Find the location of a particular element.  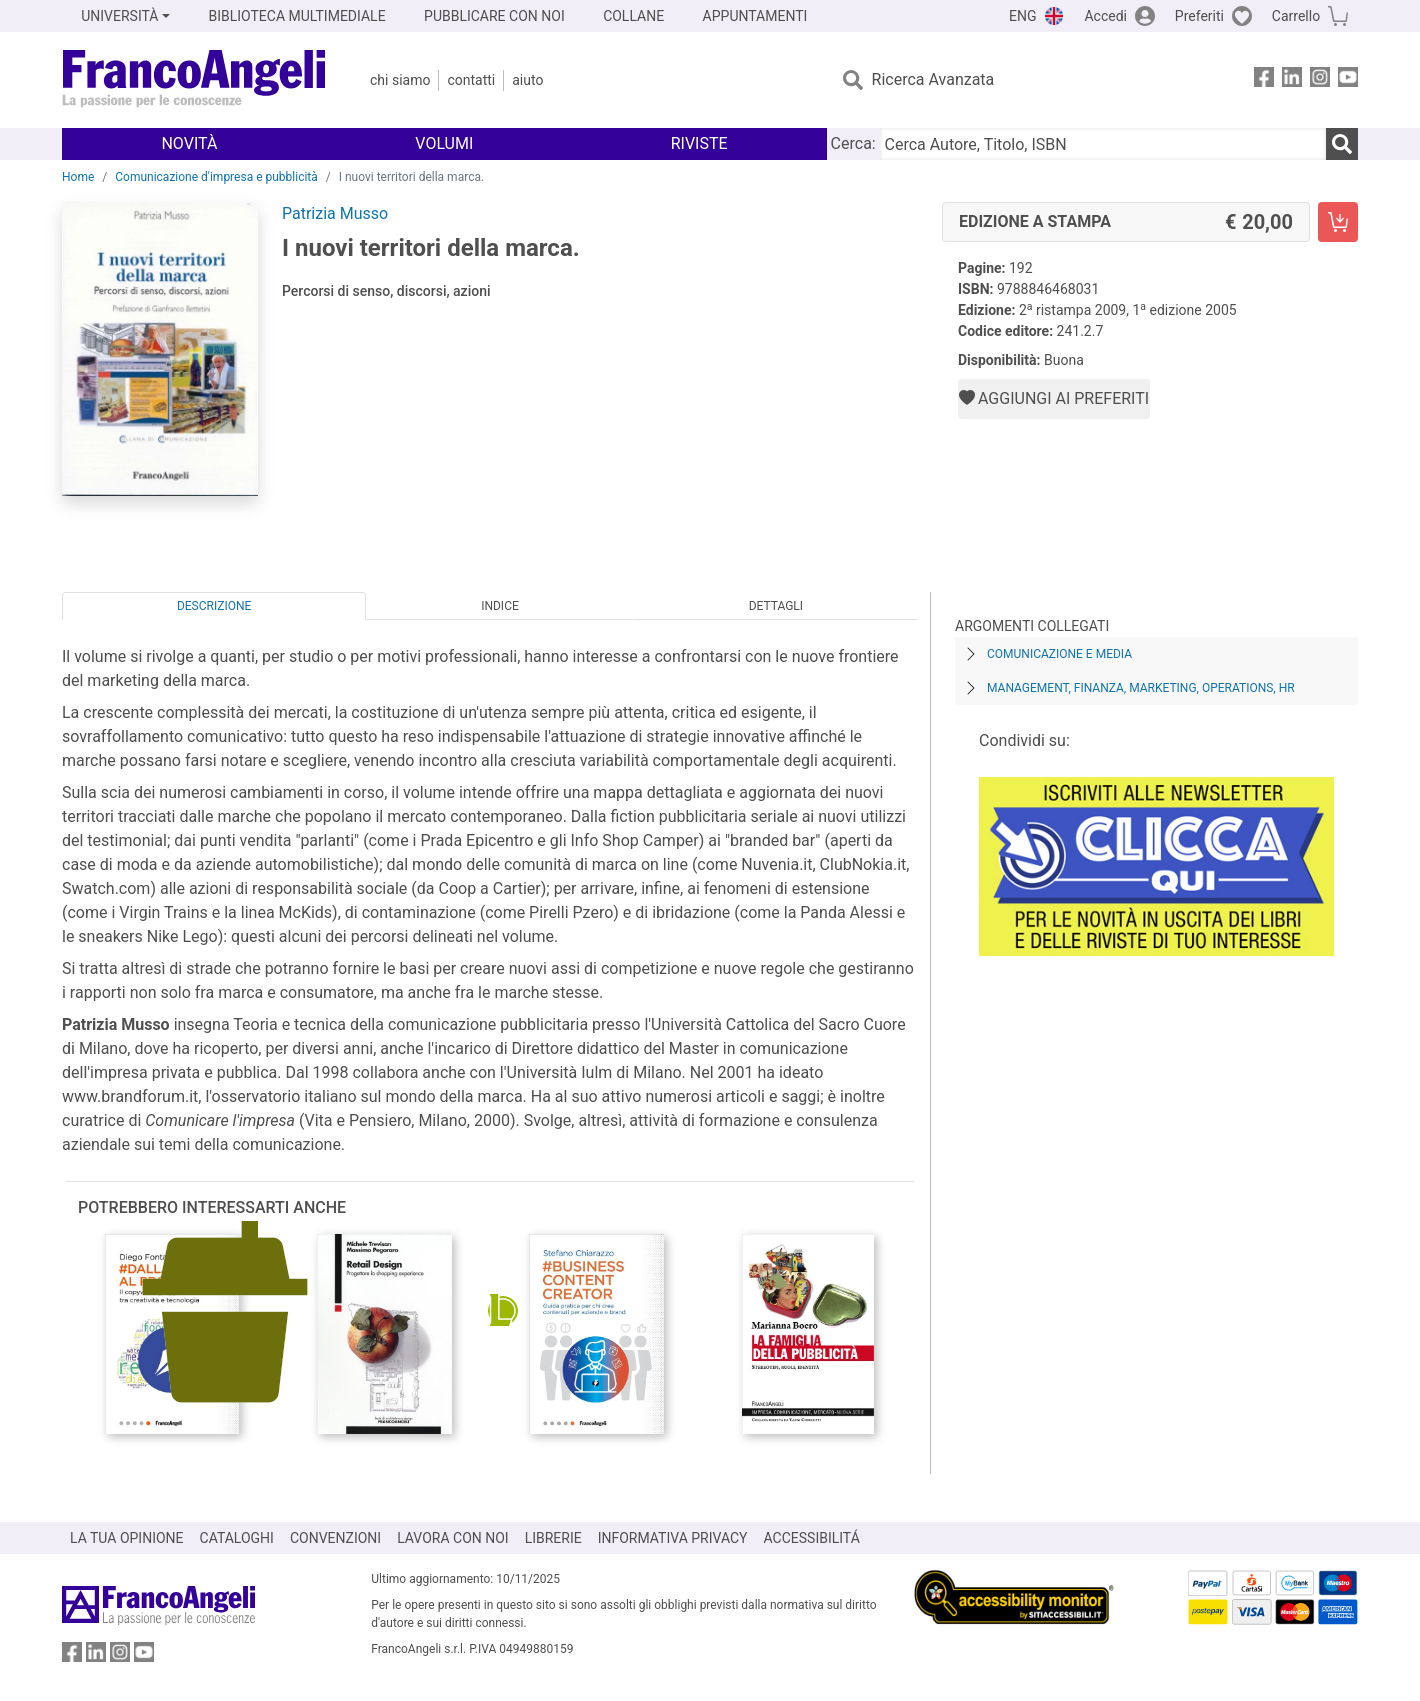

view food and drink options is located at coordinates (225, 1320).